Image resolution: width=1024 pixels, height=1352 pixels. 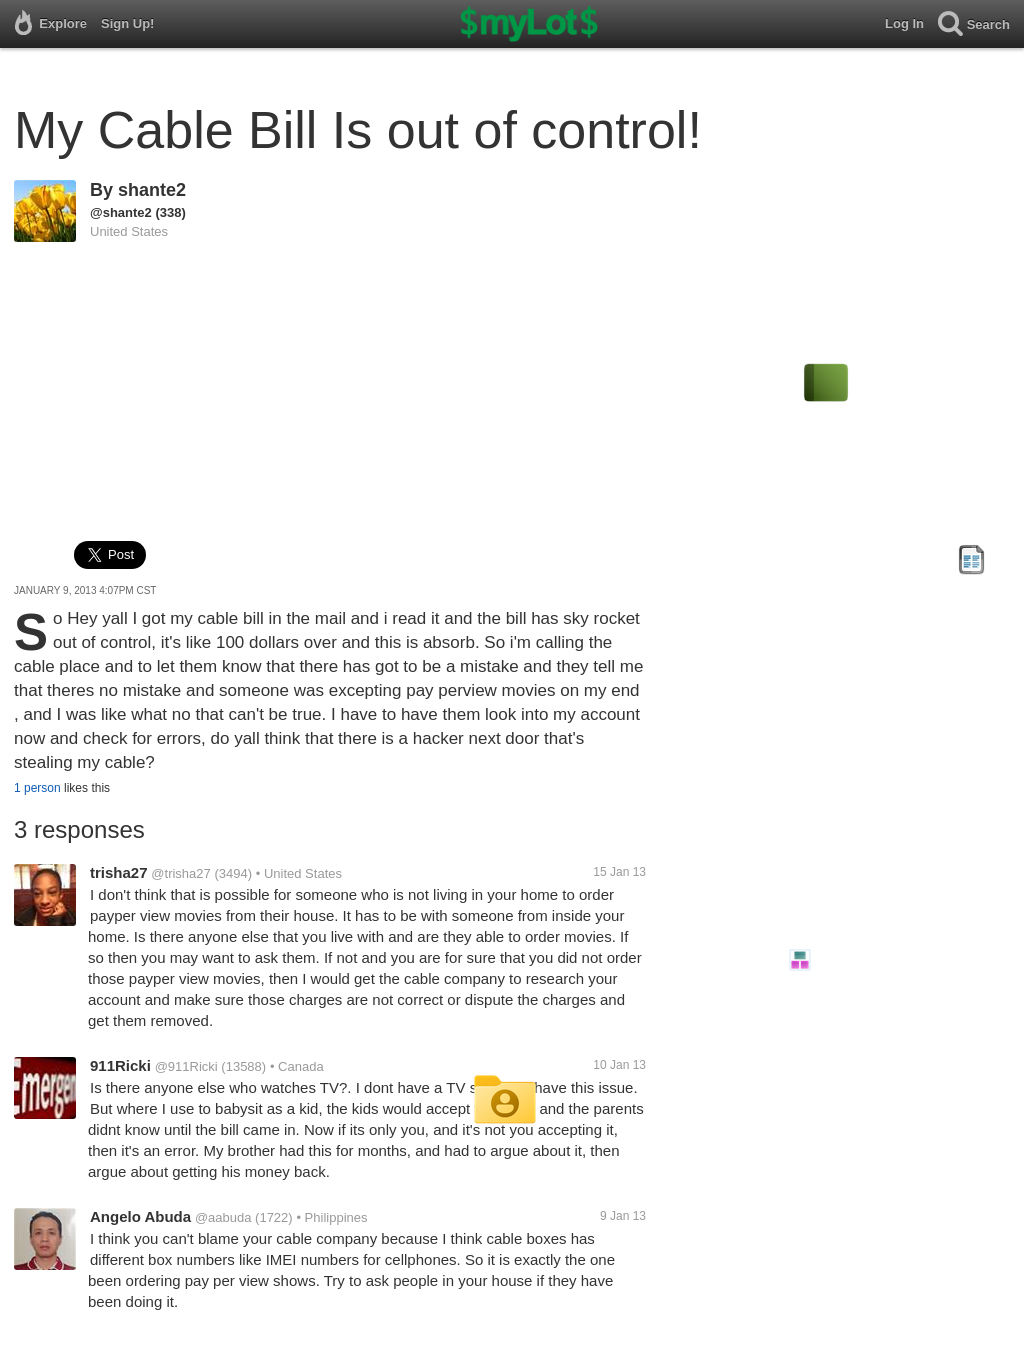 I want to click on select all items in the current view, so click(x=800, y=960).